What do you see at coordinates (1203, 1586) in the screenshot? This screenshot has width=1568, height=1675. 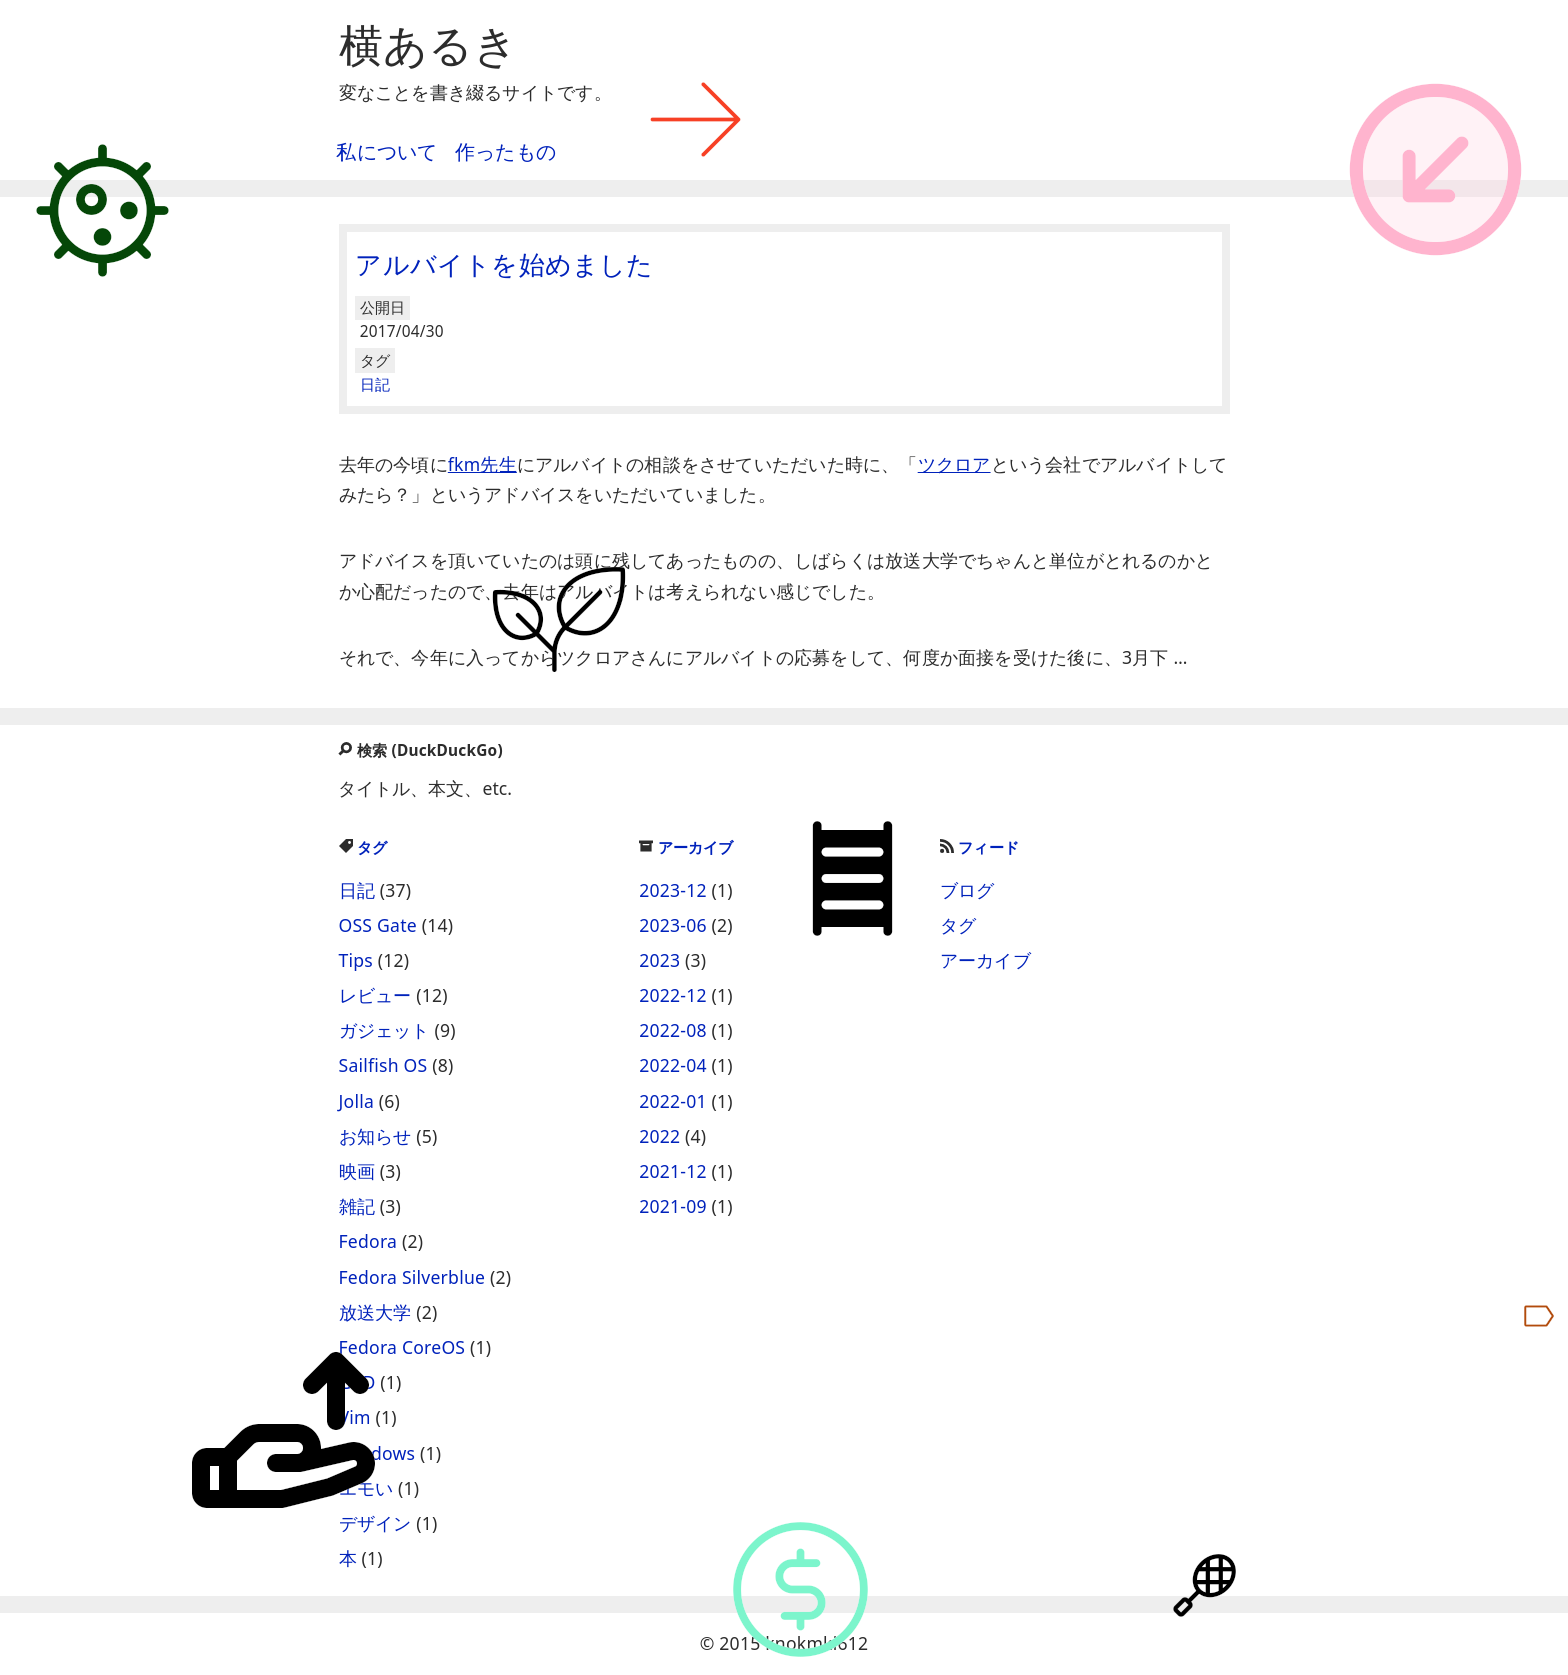 I see `access tennis or racquet sports activities` at bounding box center [1203, 1586].